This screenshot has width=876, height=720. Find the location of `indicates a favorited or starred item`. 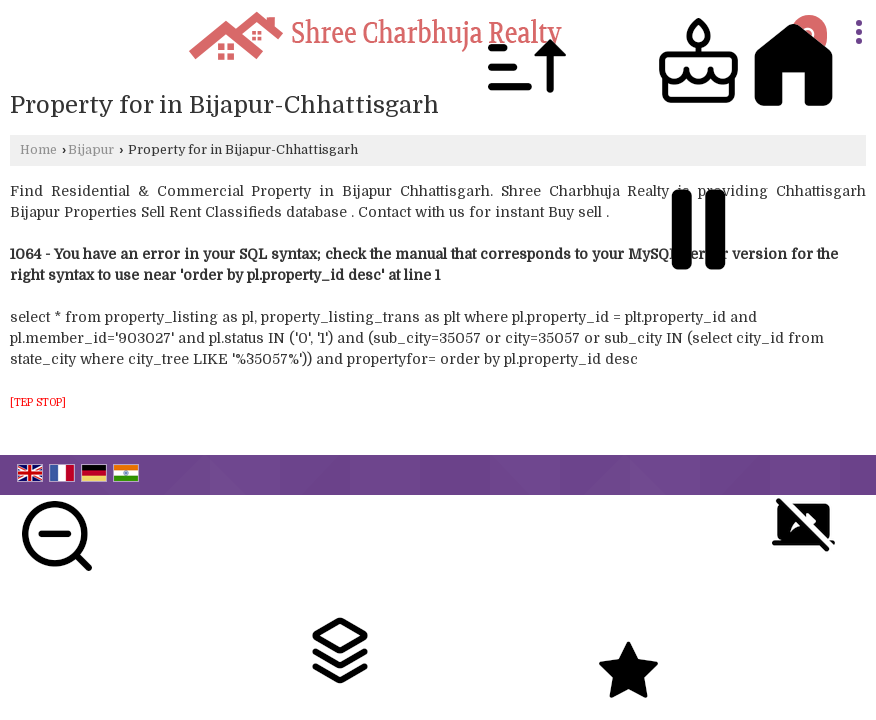

indicates a favorited or starred item is located at coordinates (628, 672).